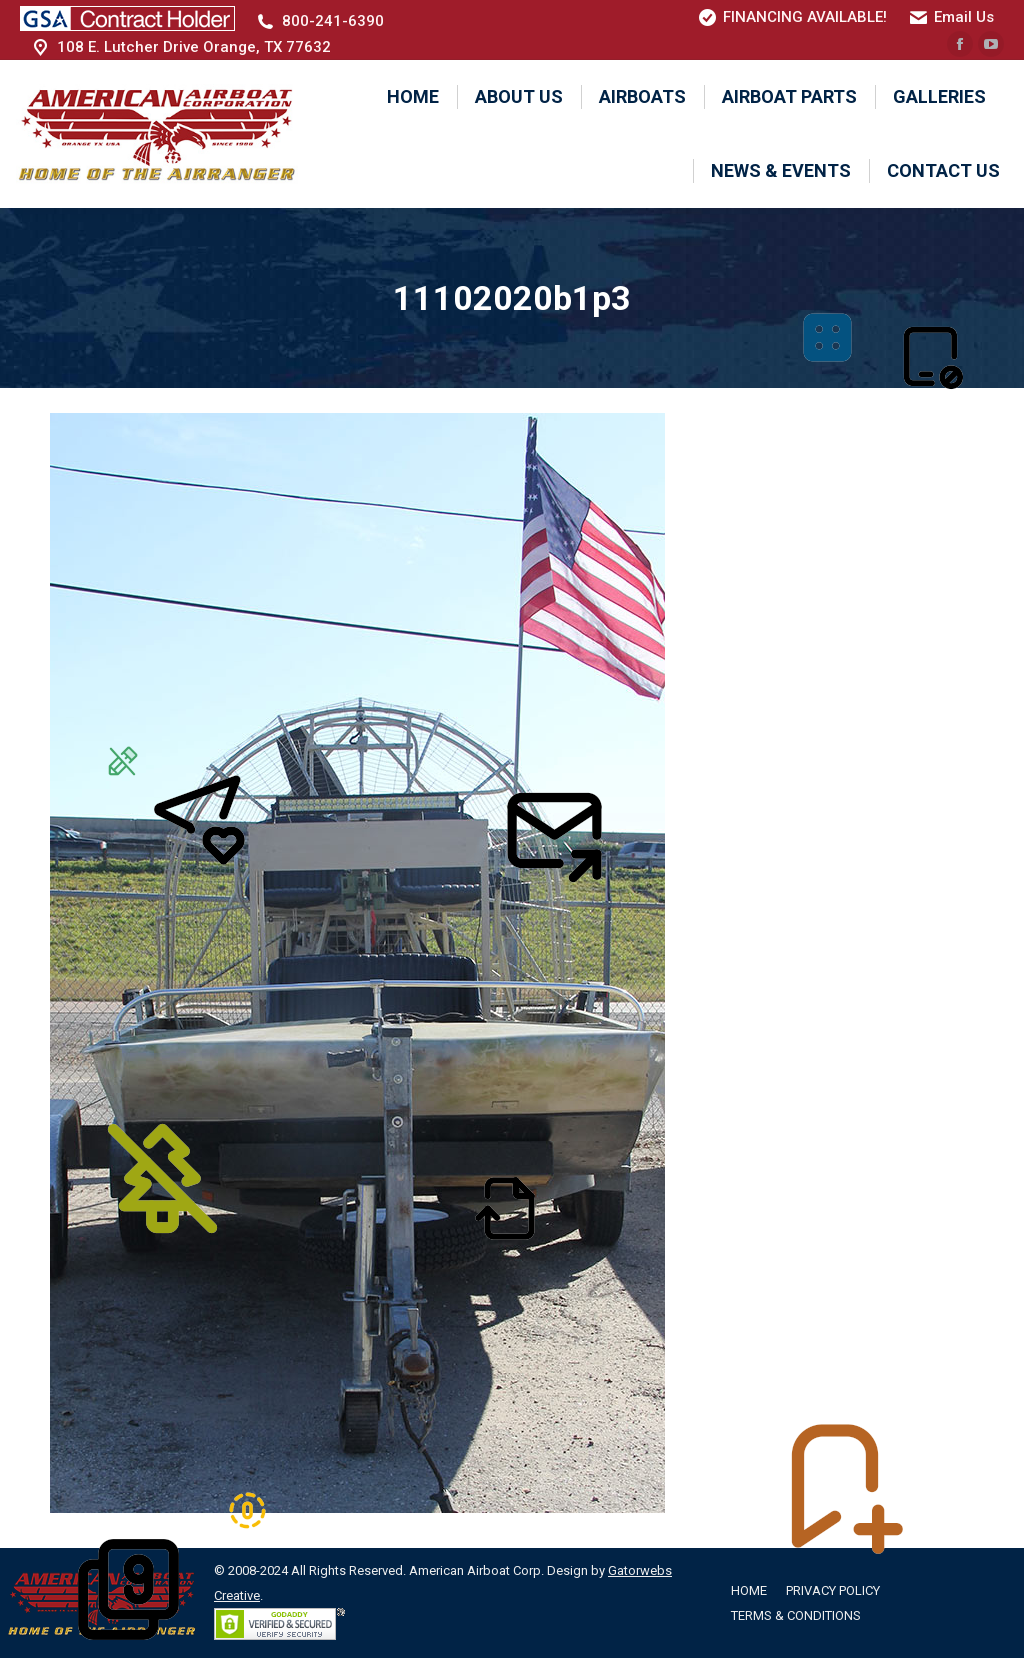 The height and width of the screenshot is (1658, 1024). What do you see at coordinates (930, 356) in the screenshot?
I see `cancel iPad connection or pairing` at bounding box center [930, 356].